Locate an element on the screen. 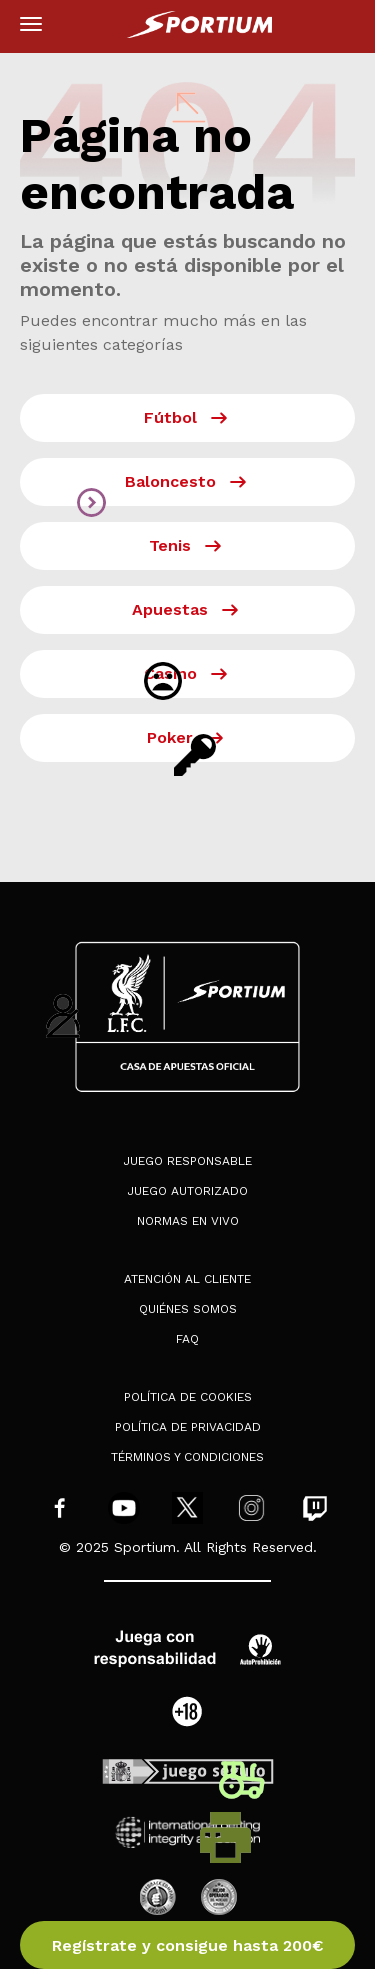 This screenshot has height=1969, width=375. navigate to the top-left or beginning of content is located at coordinates (187, 107).